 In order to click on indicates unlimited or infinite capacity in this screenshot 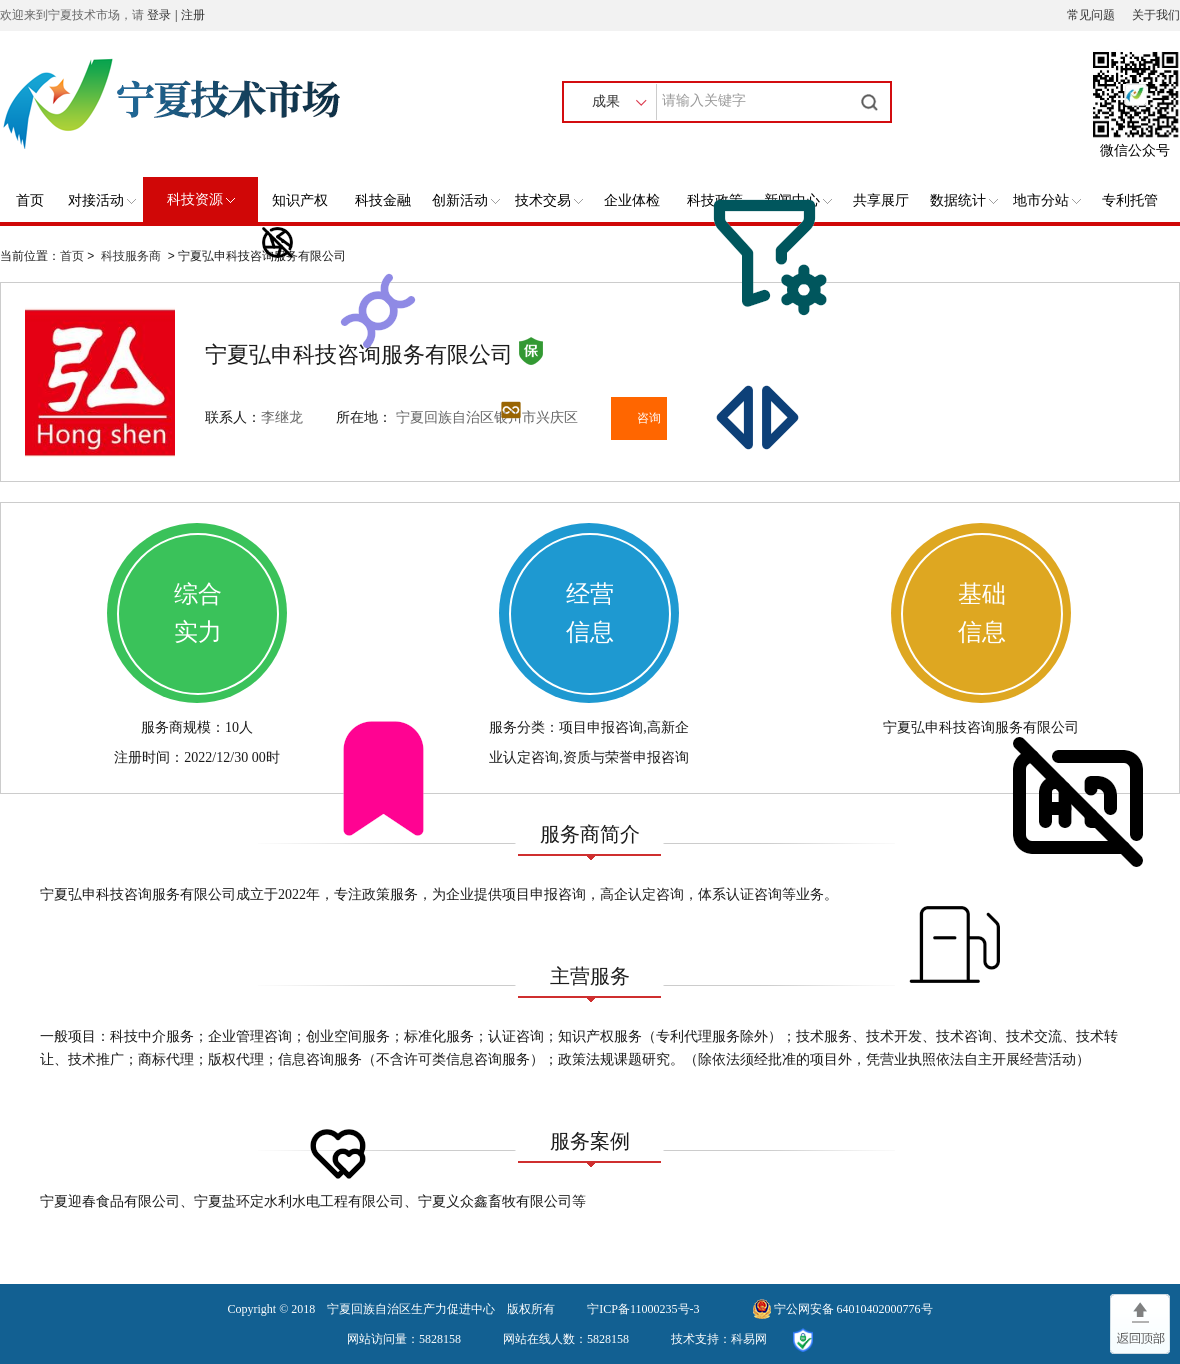, I will do `click(511, 410)`.